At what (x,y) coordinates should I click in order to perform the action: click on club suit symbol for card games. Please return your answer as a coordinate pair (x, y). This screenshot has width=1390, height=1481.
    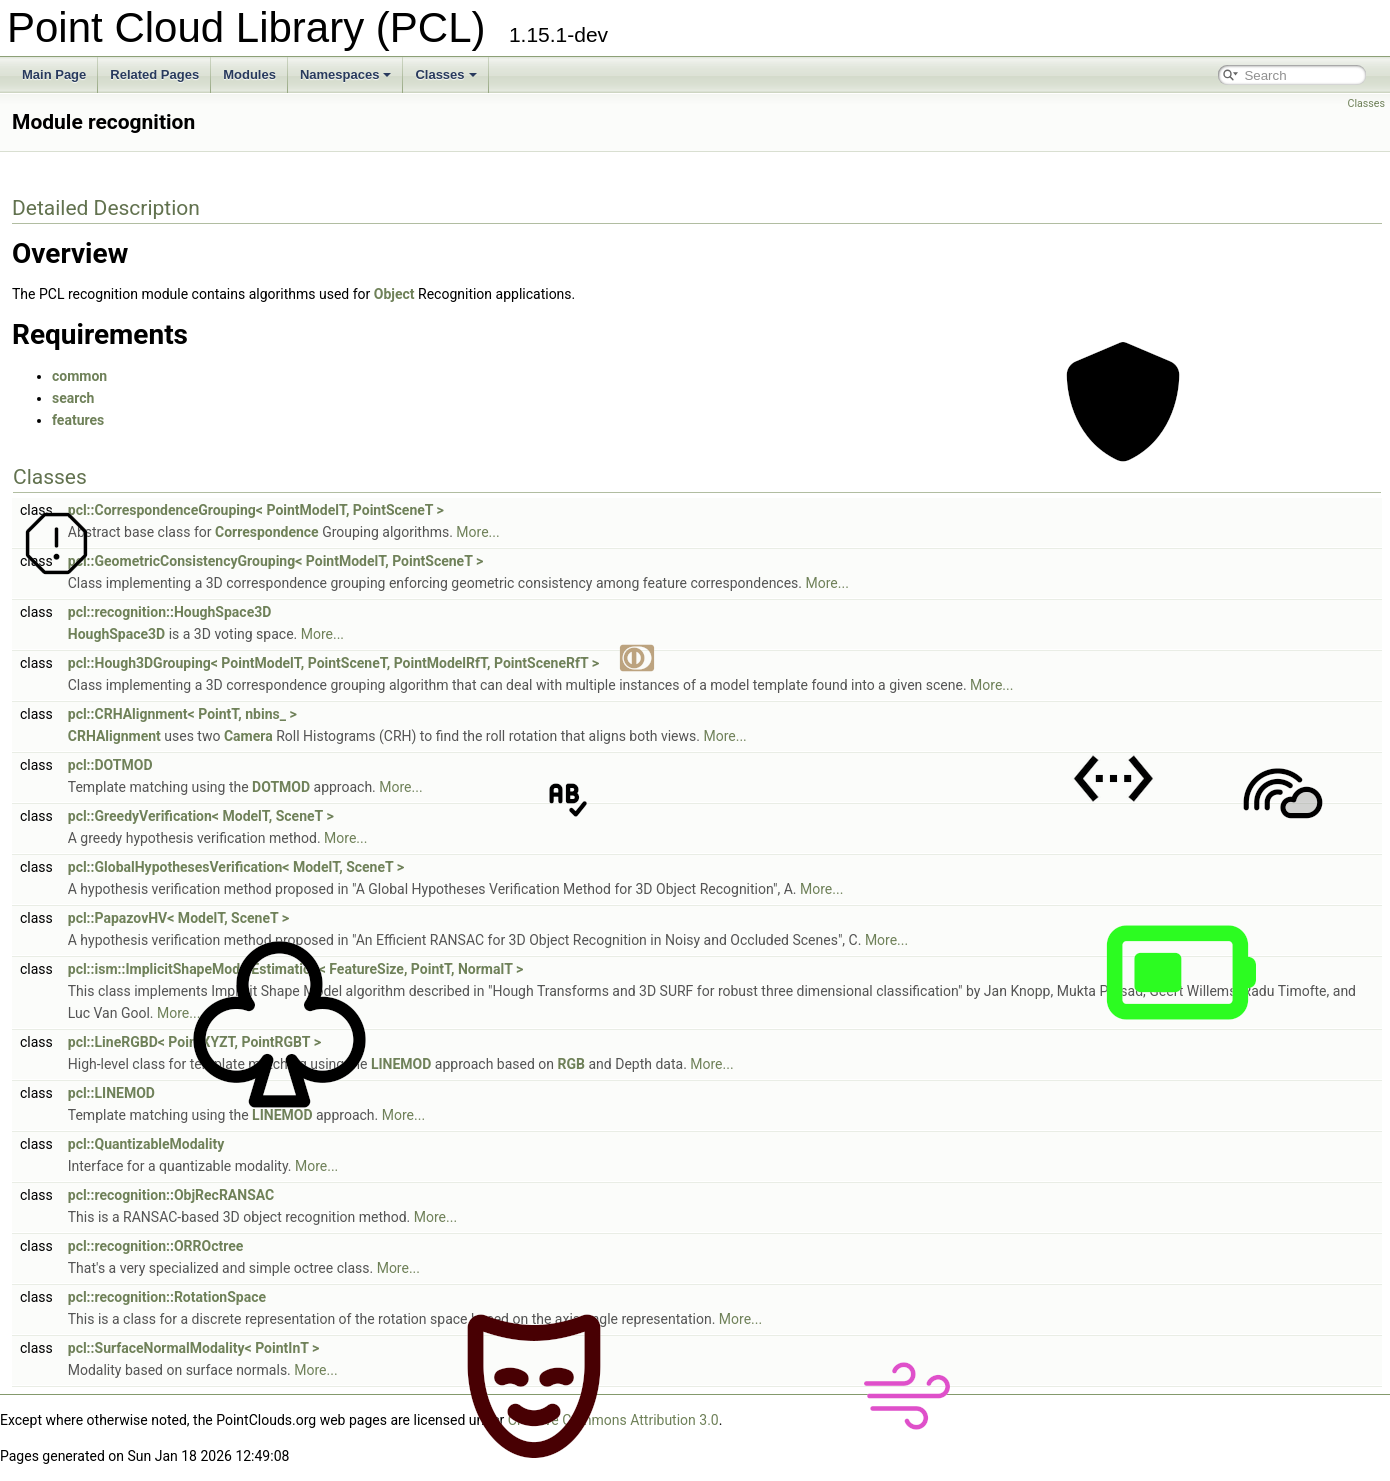
    Looking at the image, I should click on (279, 1027).